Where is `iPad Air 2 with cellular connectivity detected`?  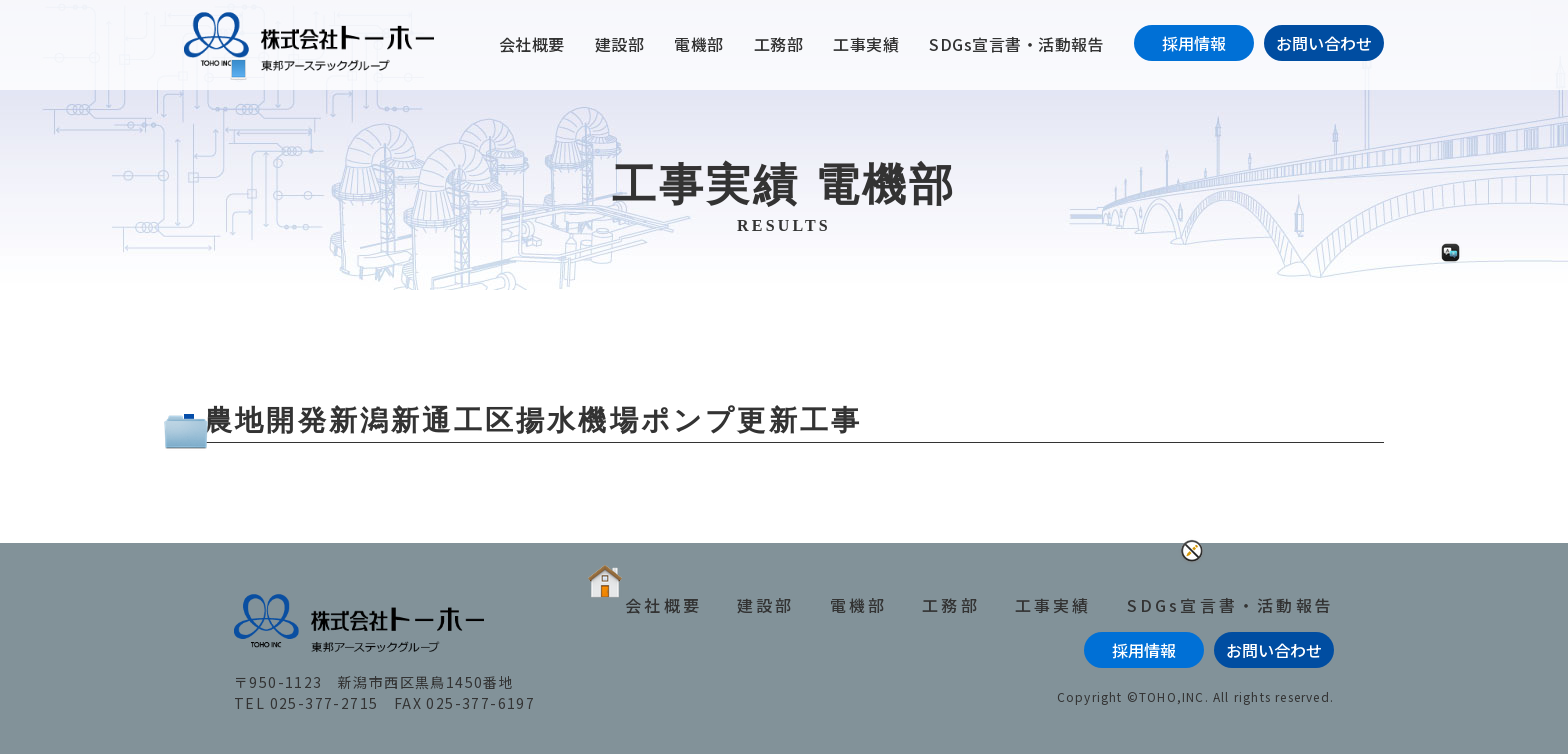 iPad Air 2 with cellular connectivity detected is located at coordinates (238, 68).